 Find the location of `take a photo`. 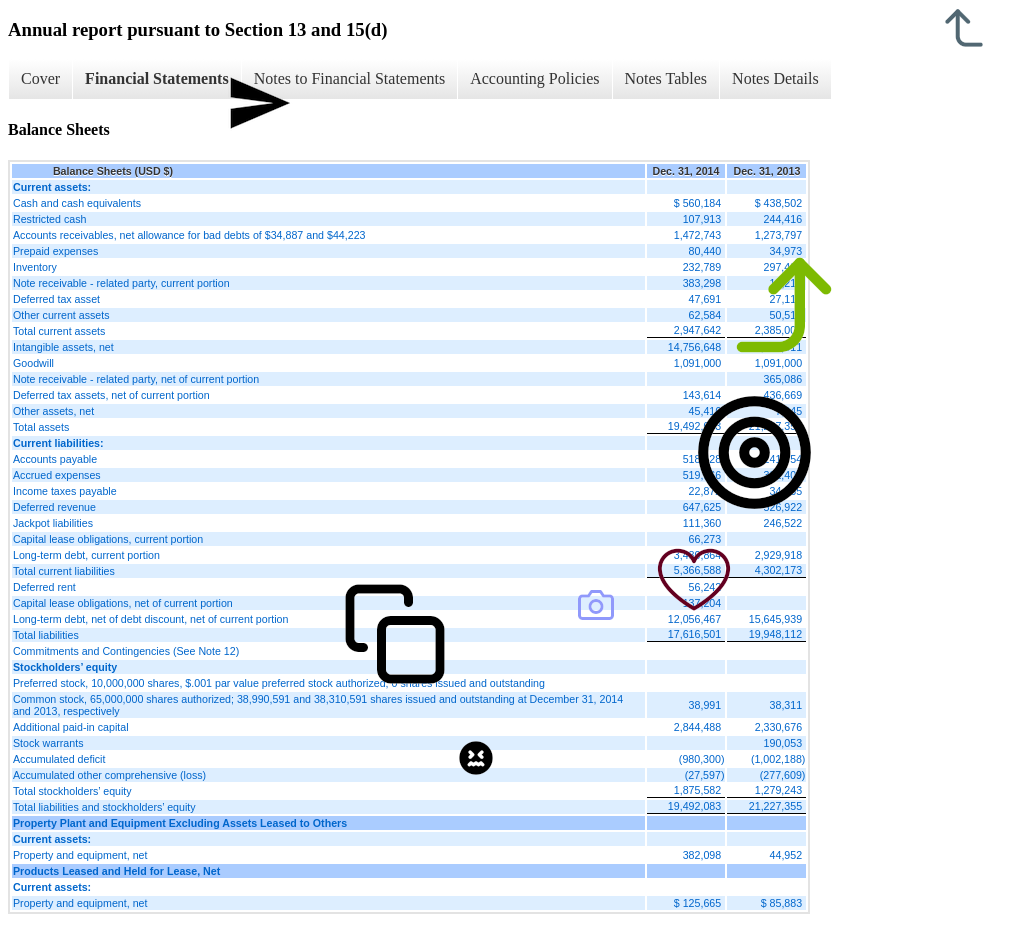

take a photo is located at coordinates (596, 605).